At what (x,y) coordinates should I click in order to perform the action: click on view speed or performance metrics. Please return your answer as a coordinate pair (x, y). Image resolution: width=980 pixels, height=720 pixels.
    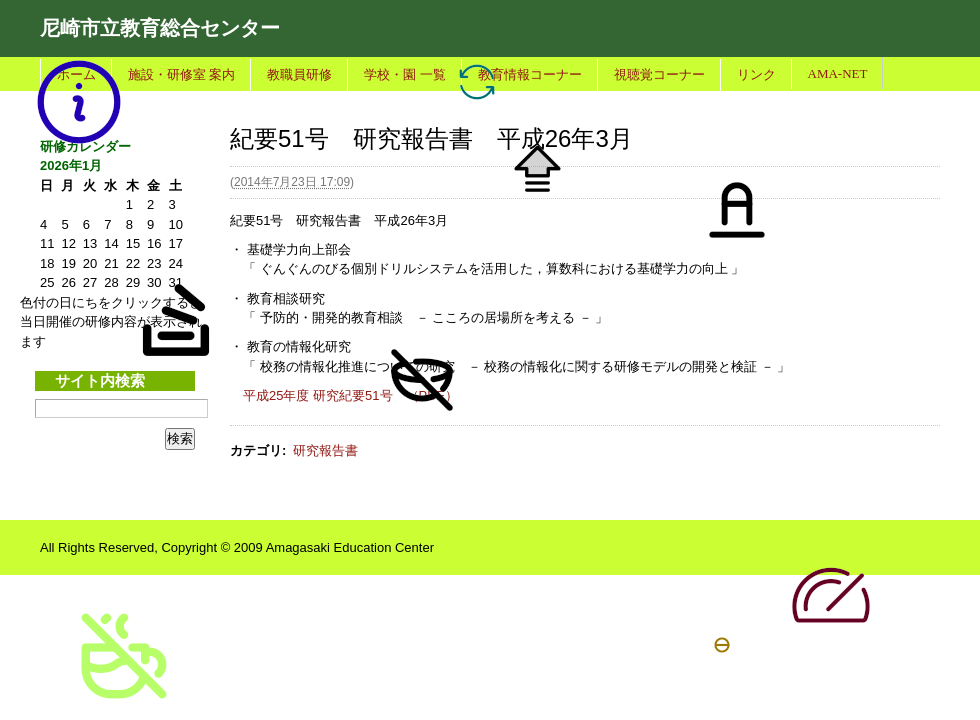
    Looking at the image, I should click on (831, 598).